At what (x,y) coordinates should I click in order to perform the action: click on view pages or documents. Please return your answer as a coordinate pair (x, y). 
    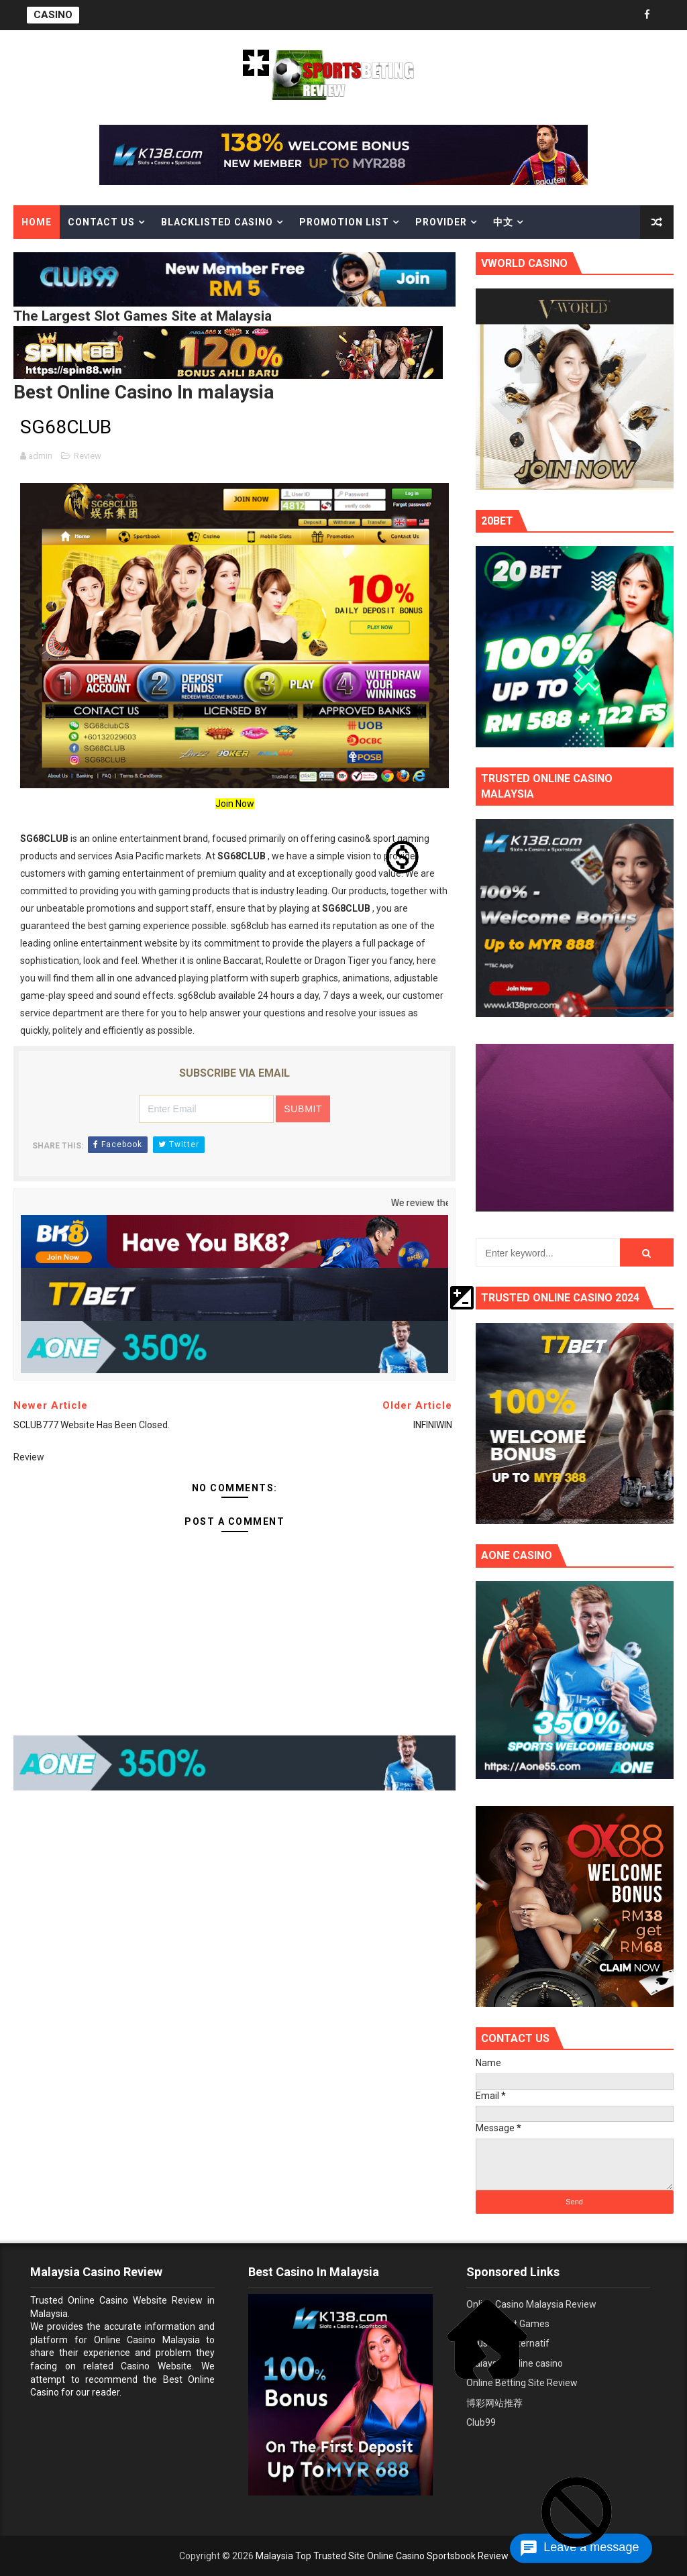
    Looking at the image, I should click on (256, 62).